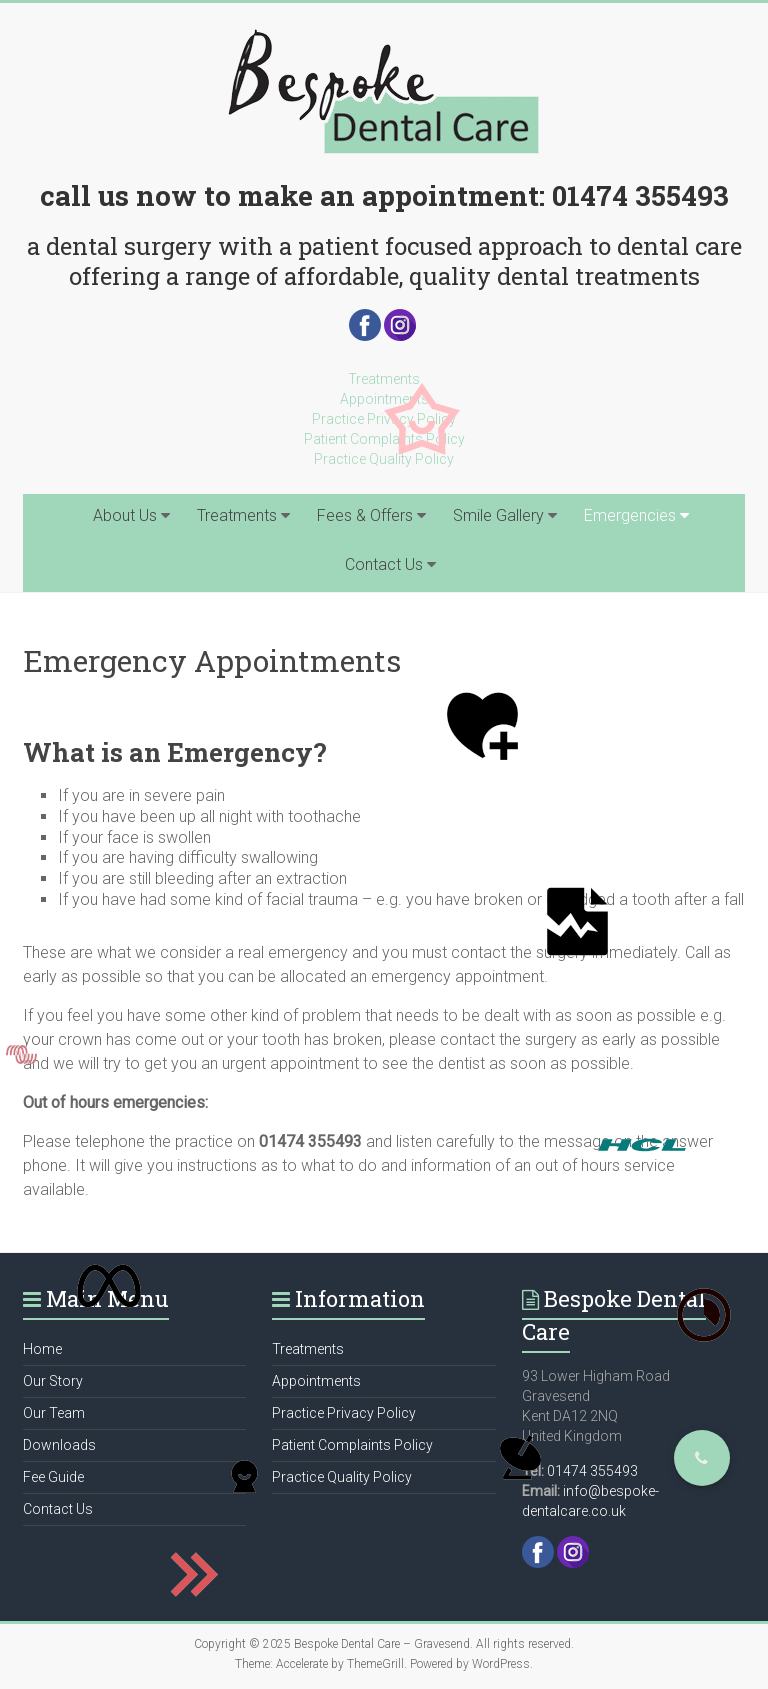 The width and height of the screenshot is (768, 1689). Describe the element at coordinates (642, 1145) in the screenshot. I see `HCL Technologies company logo` at that location.